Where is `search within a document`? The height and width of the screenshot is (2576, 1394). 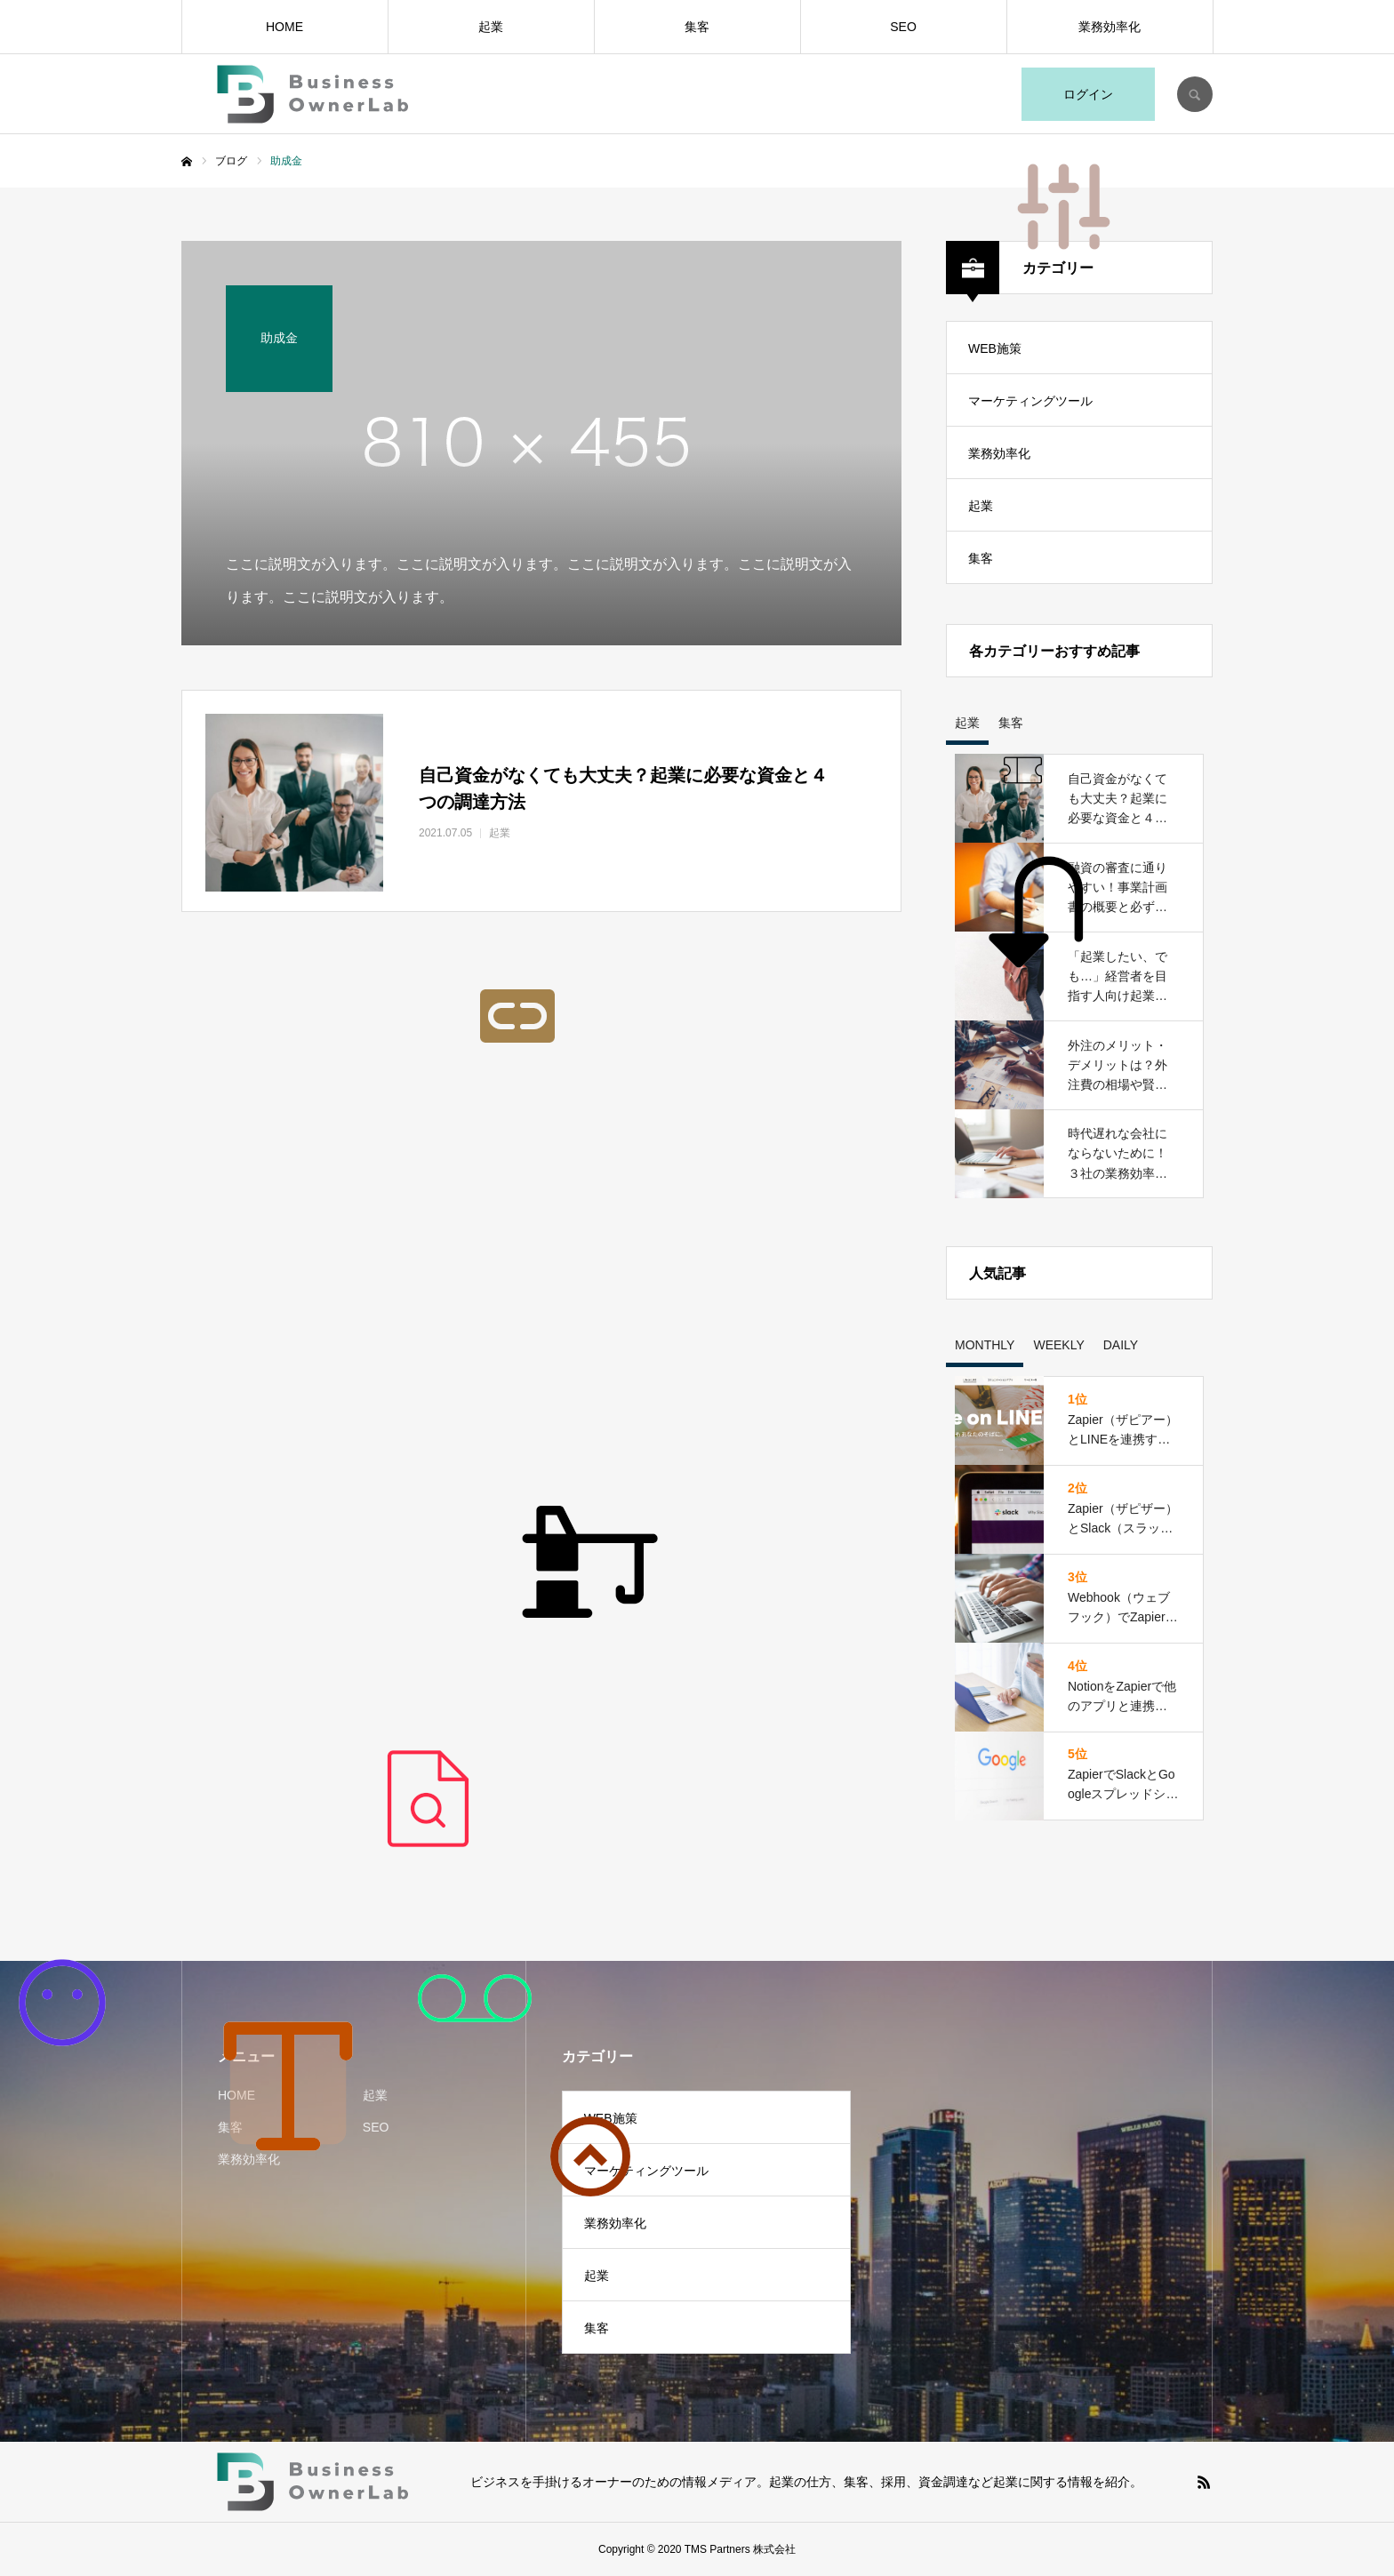
search within a document is located at coordinates (428, 1798).